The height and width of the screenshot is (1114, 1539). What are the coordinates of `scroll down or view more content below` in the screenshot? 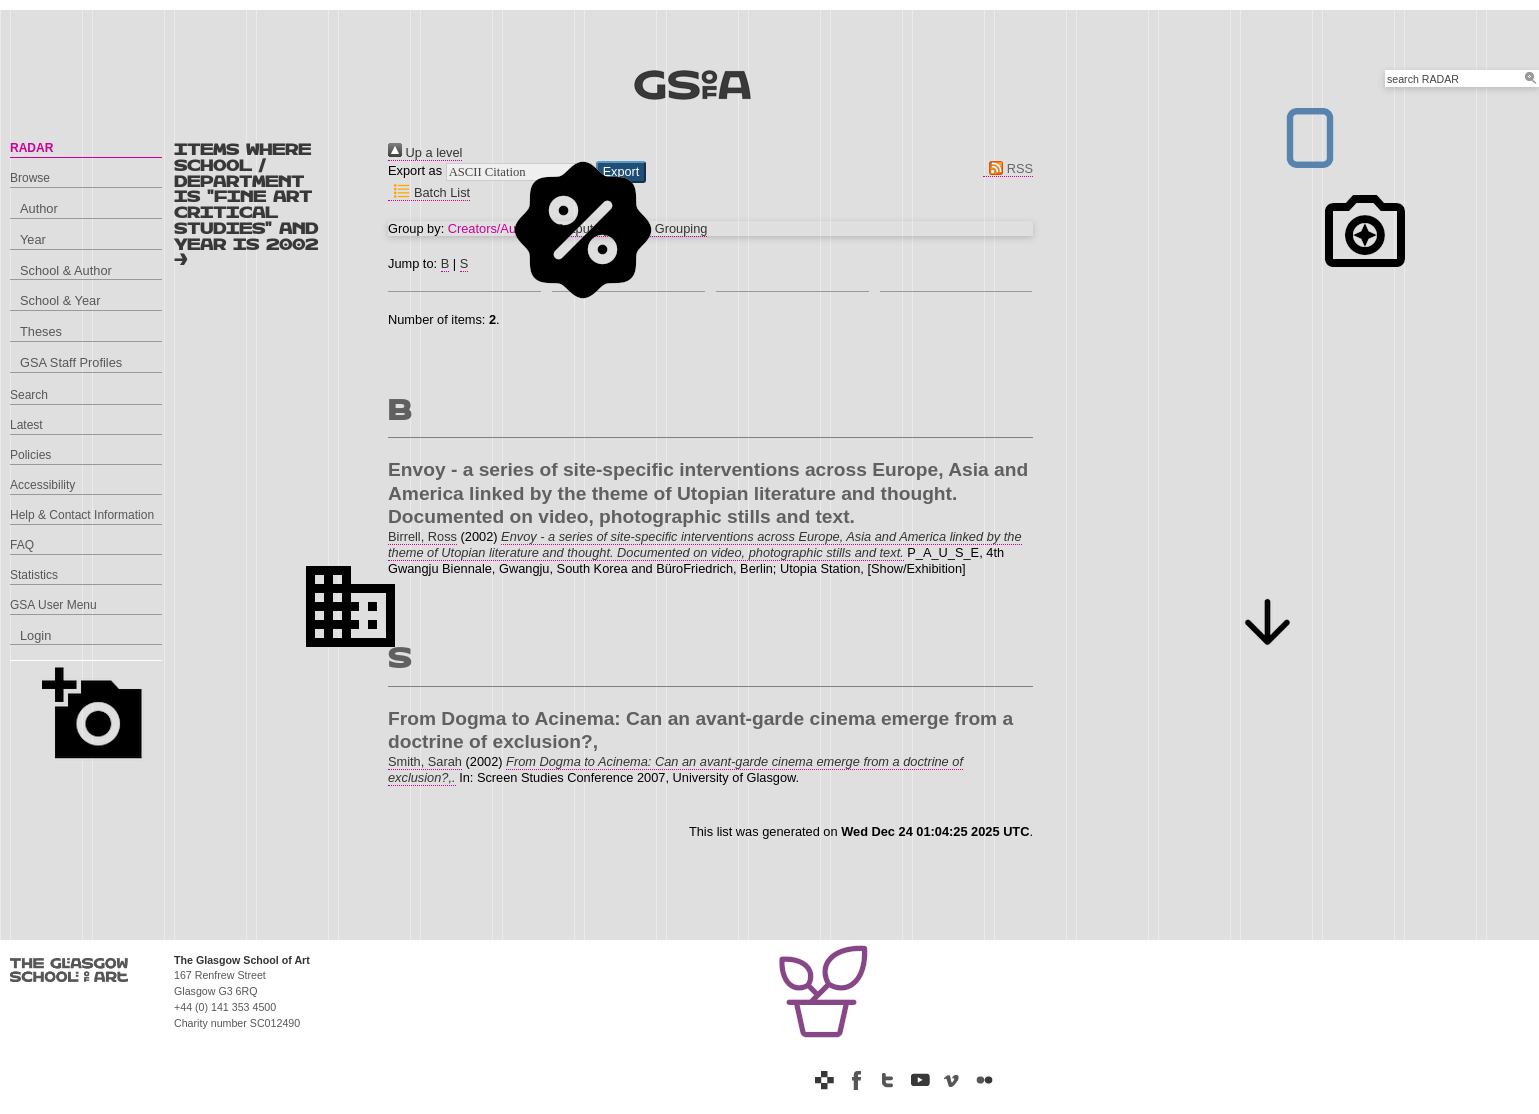 It's located at (1267, 622).